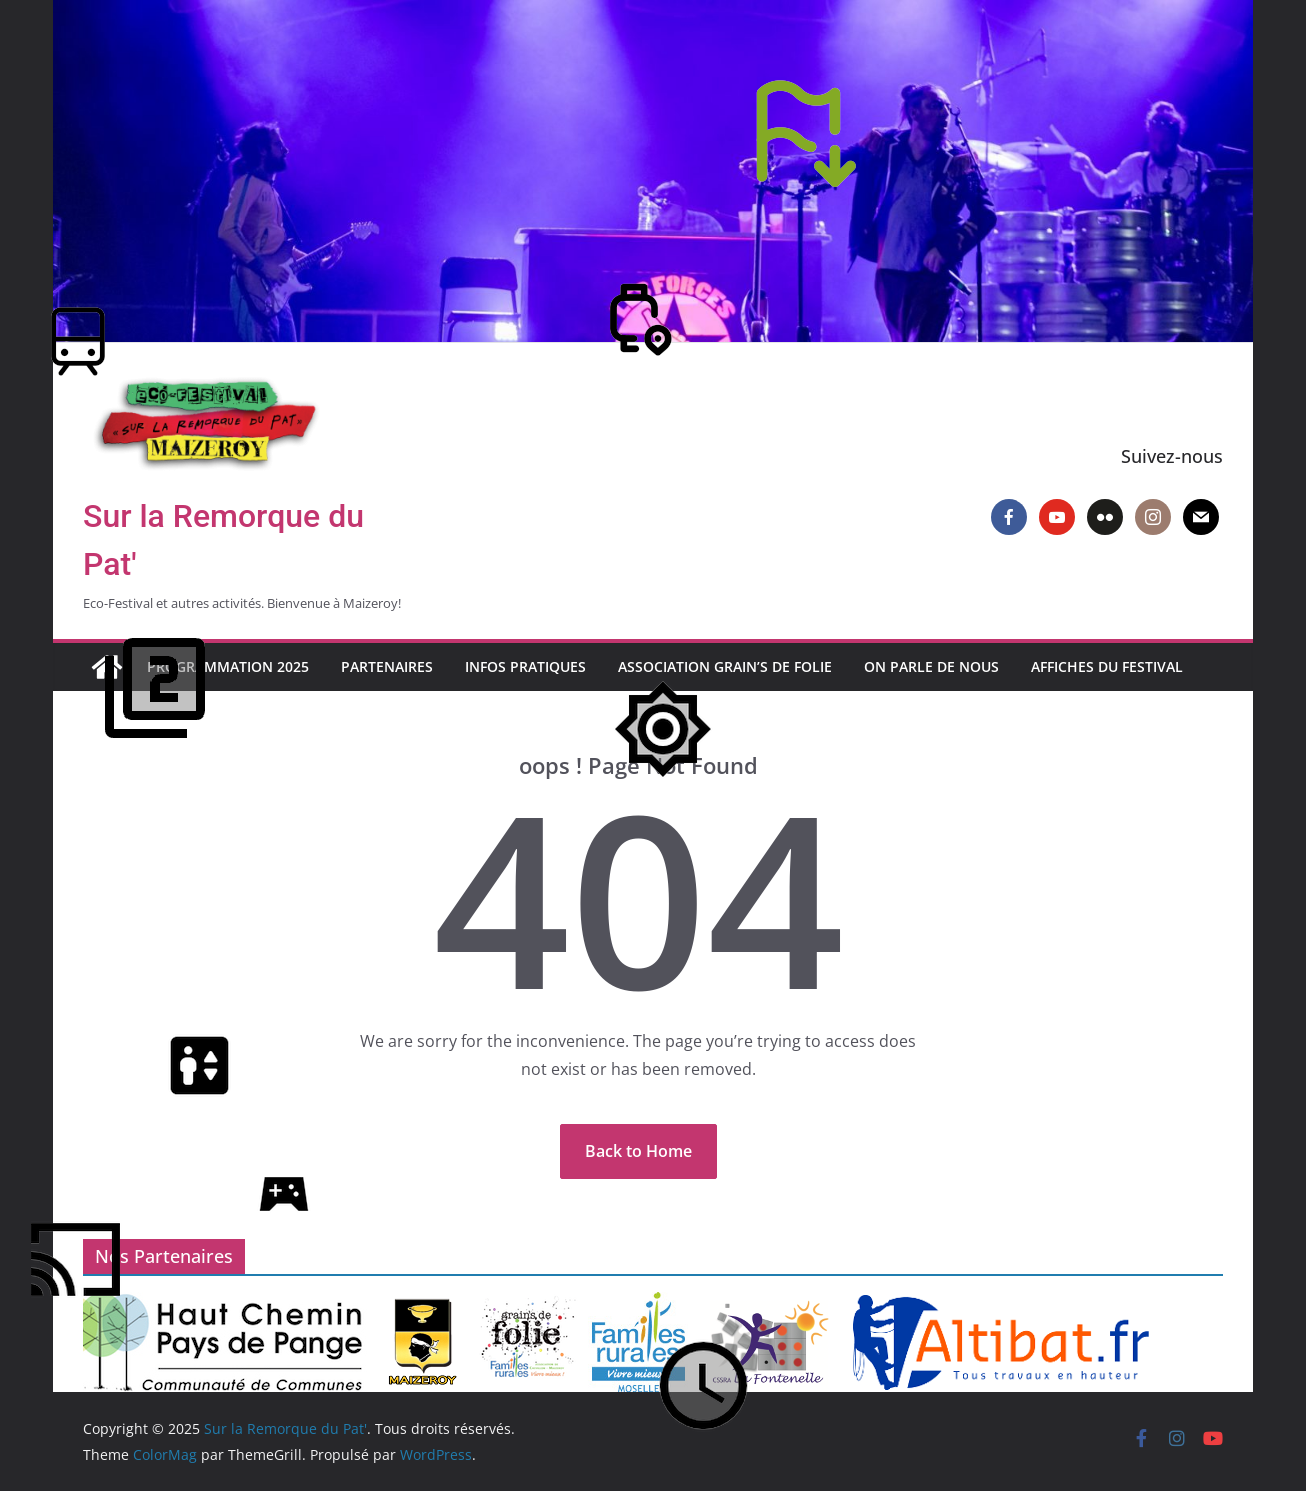  What do you see at coordinates (284, 1194) in the screenshot?
I see `access gaming or esports features` at bounding box center [284, 1194].